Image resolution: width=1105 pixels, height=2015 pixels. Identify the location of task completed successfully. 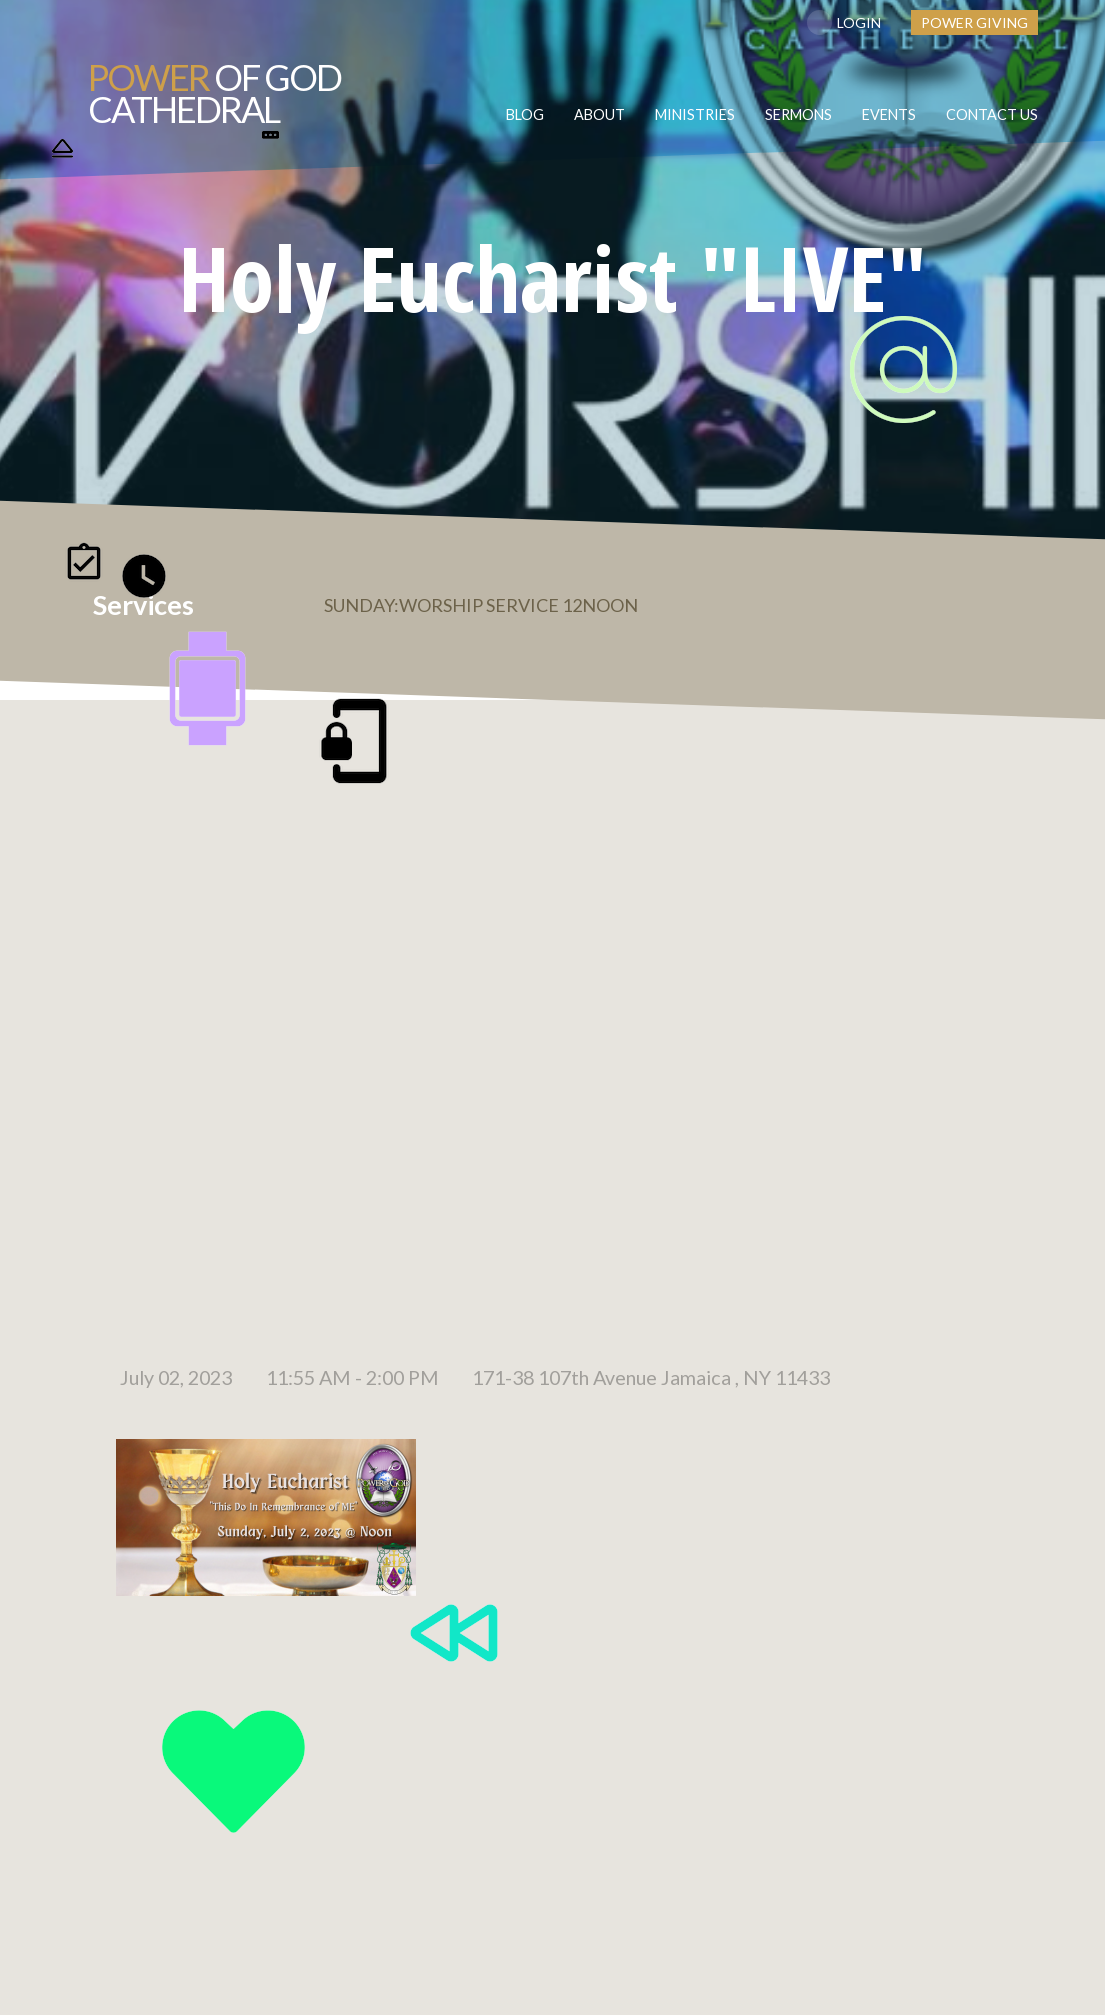
(84, 563).